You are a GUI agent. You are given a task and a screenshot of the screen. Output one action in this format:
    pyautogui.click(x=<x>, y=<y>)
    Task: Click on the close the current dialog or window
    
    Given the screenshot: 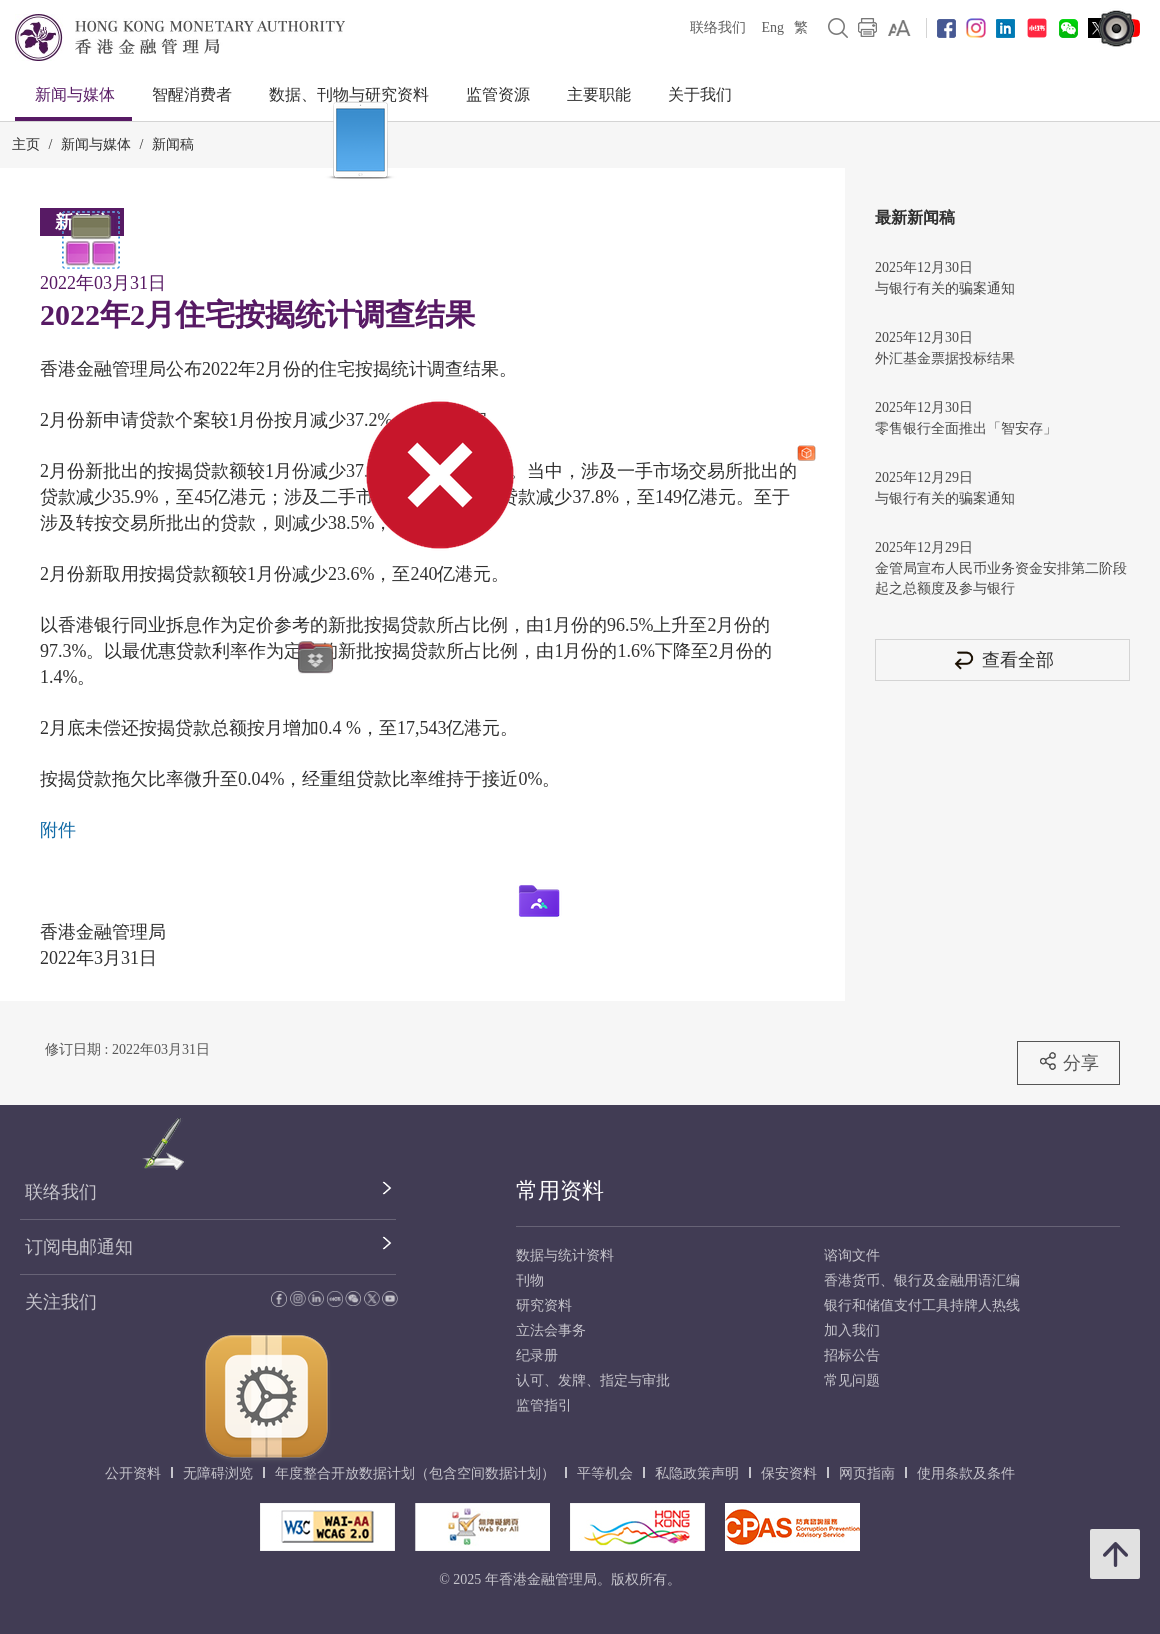 What is the action you would take?
    pyautogui.click(x=440, y=475)
    